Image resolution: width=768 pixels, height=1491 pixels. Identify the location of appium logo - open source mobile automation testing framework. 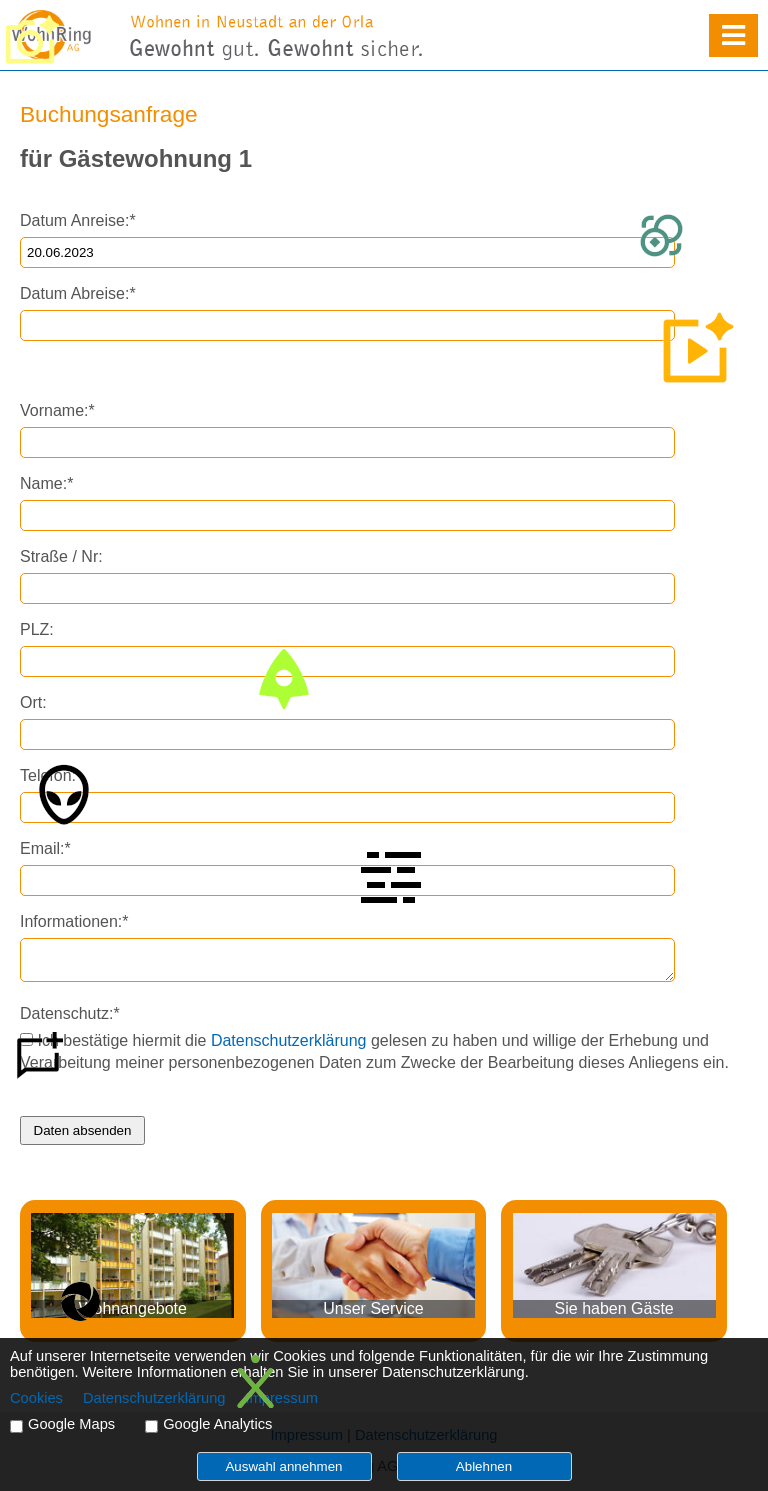
(80, 1301).